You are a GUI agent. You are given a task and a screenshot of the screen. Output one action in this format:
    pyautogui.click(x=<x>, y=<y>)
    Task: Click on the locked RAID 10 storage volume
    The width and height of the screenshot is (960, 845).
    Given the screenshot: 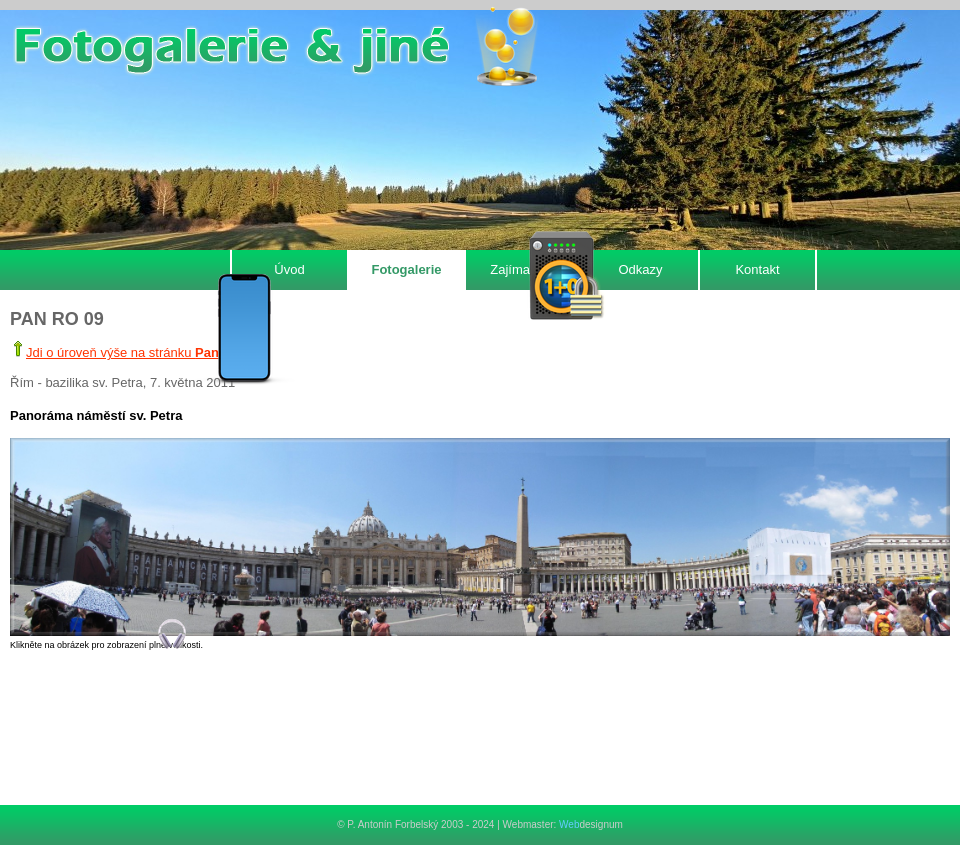 What is the action you would take?
    pyautogui.click(x=561, y=275)
    